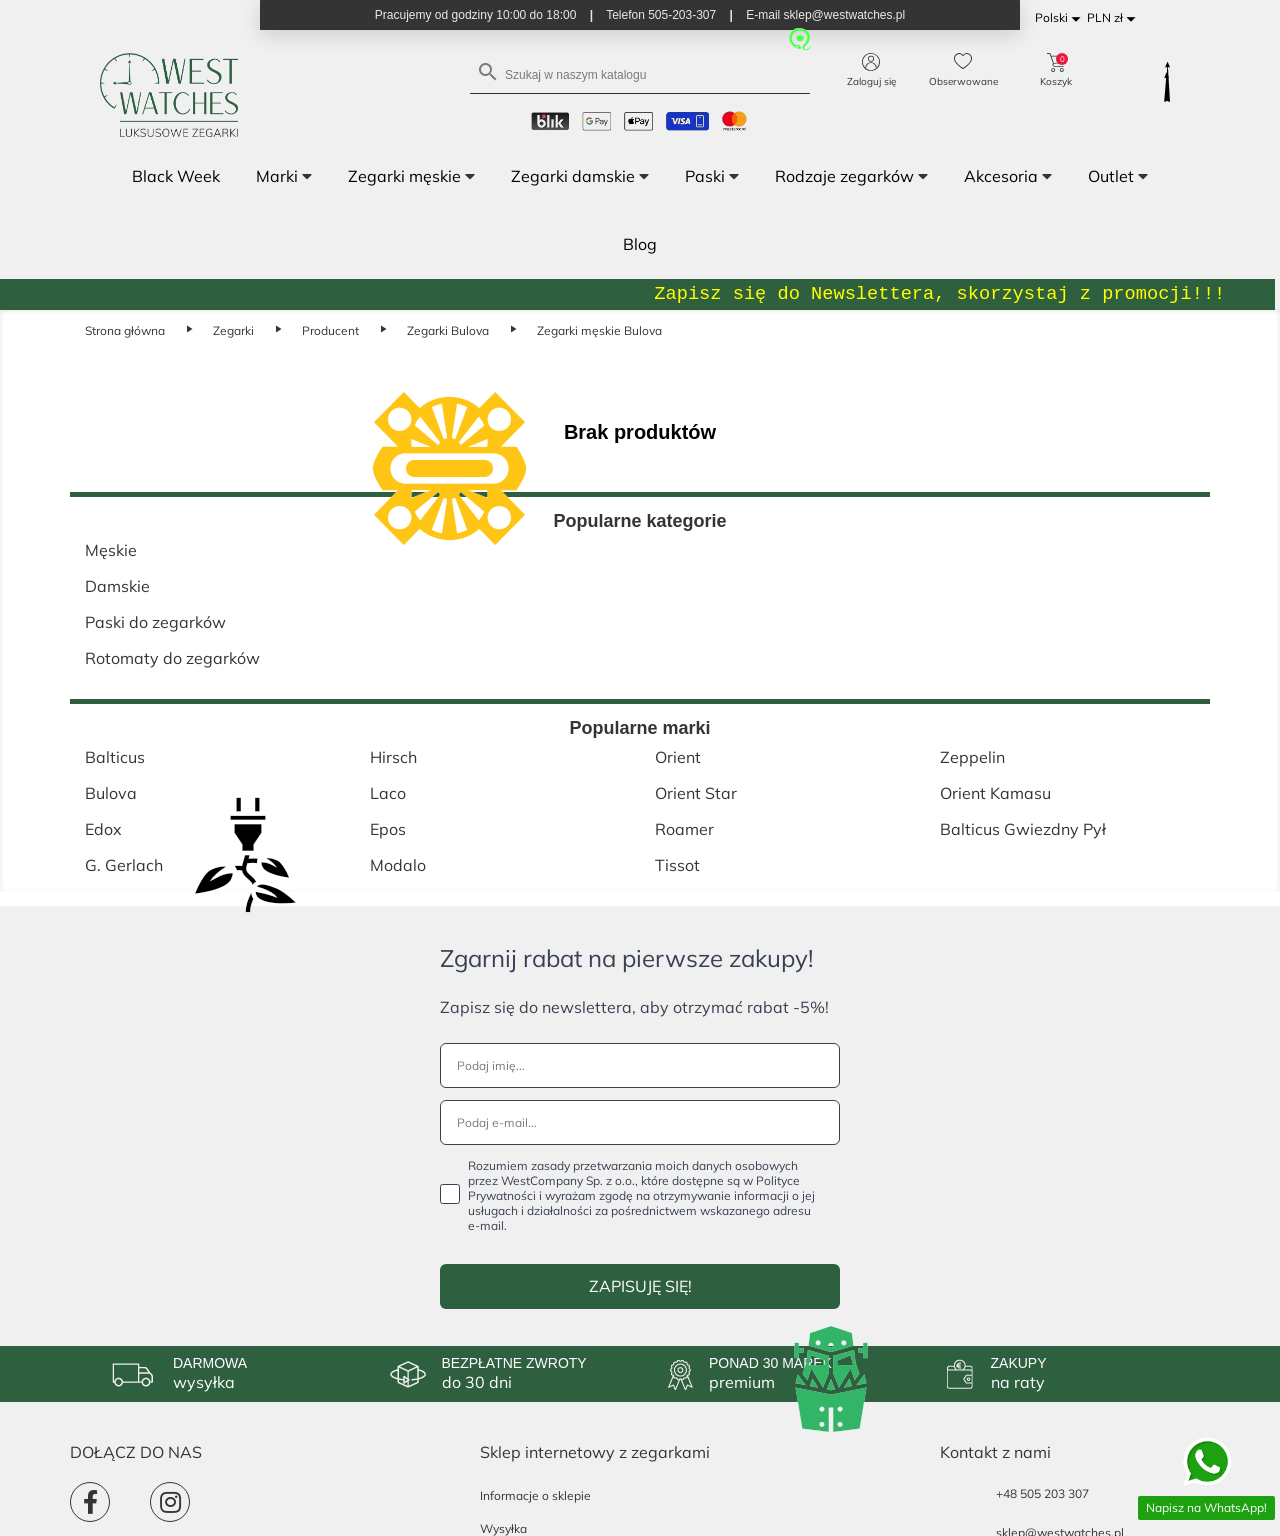 This screenshot has height=1536, width=1280. What do you see at coordinates (800, 39) in the screenshot?
I see `indicates a temptation or forbidden choice in gameplay` at bounding box center [800, 39].